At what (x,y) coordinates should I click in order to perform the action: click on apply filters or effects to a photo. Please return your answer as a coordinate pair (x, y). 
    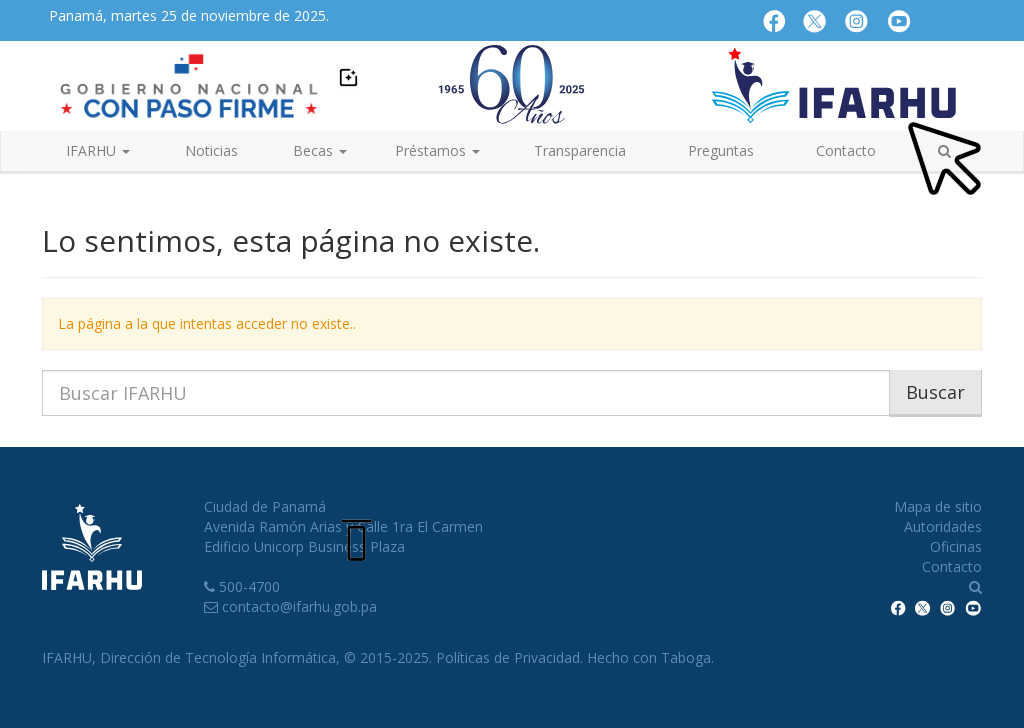
    Looking at the image, I should click on (348, 77).